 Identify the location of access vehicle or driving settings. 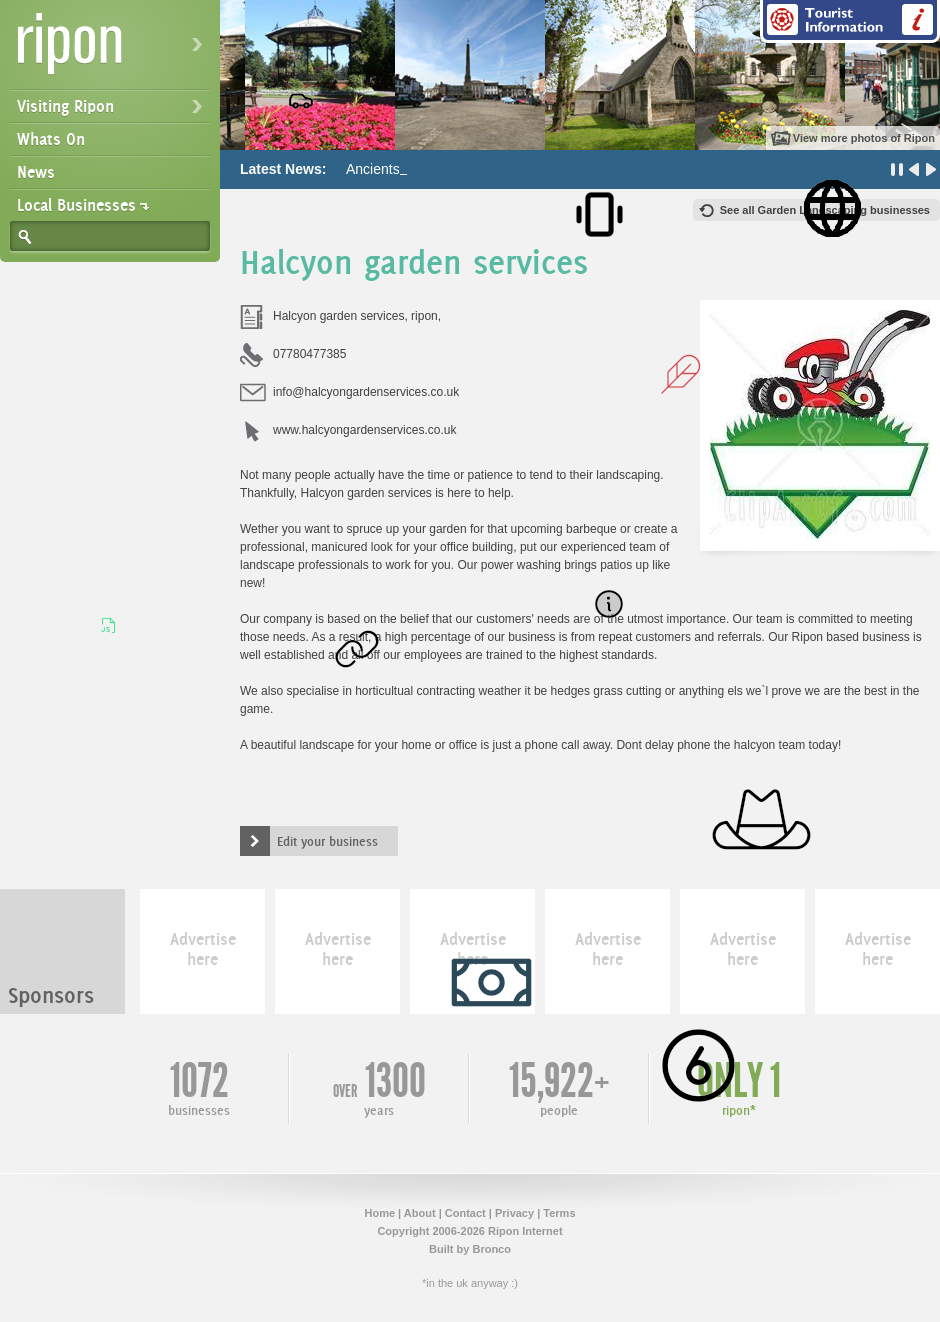
(301, 100).